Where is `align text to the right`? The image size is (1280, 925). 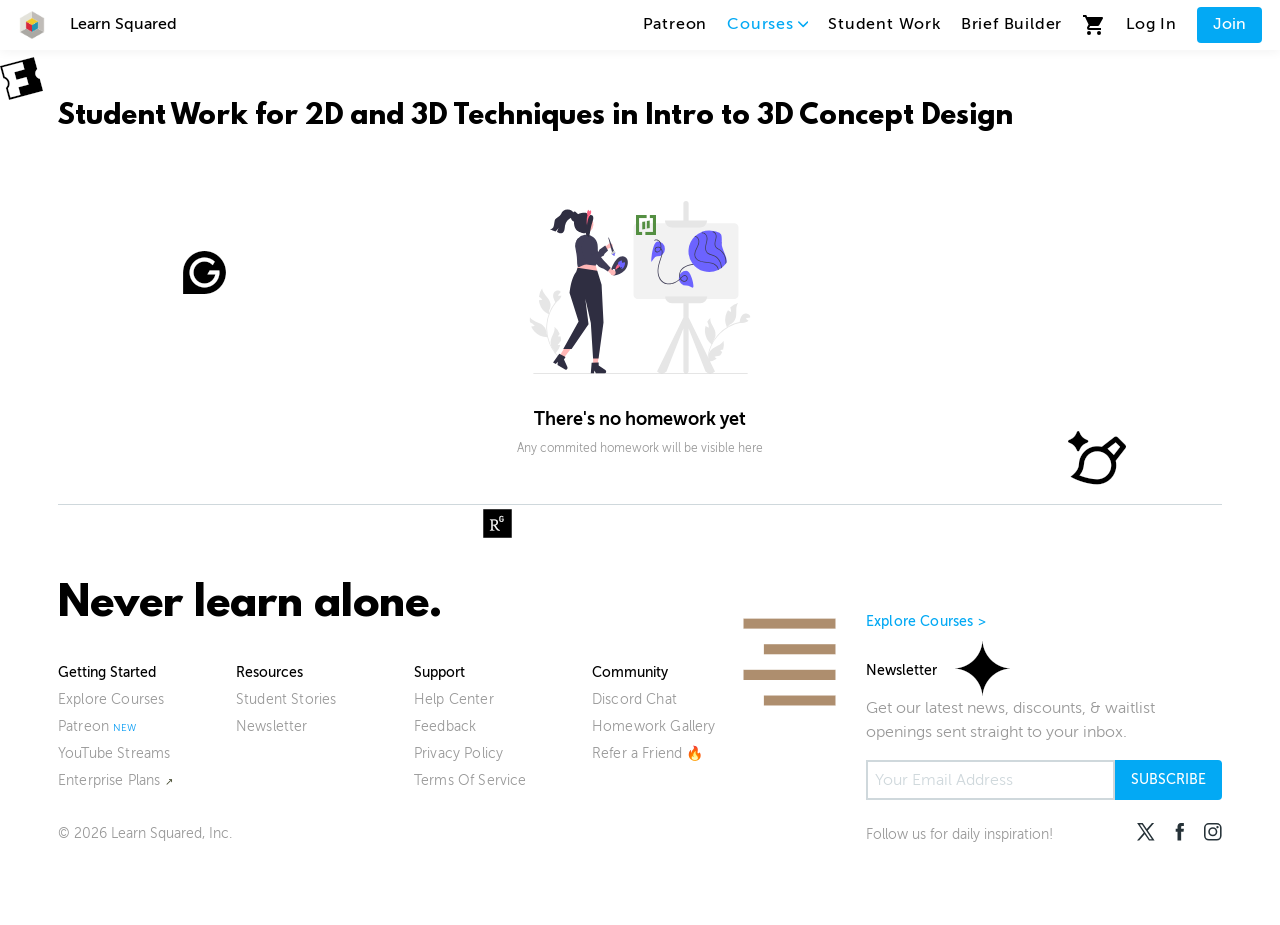 align text to the right is located at coordinates (789, 659).